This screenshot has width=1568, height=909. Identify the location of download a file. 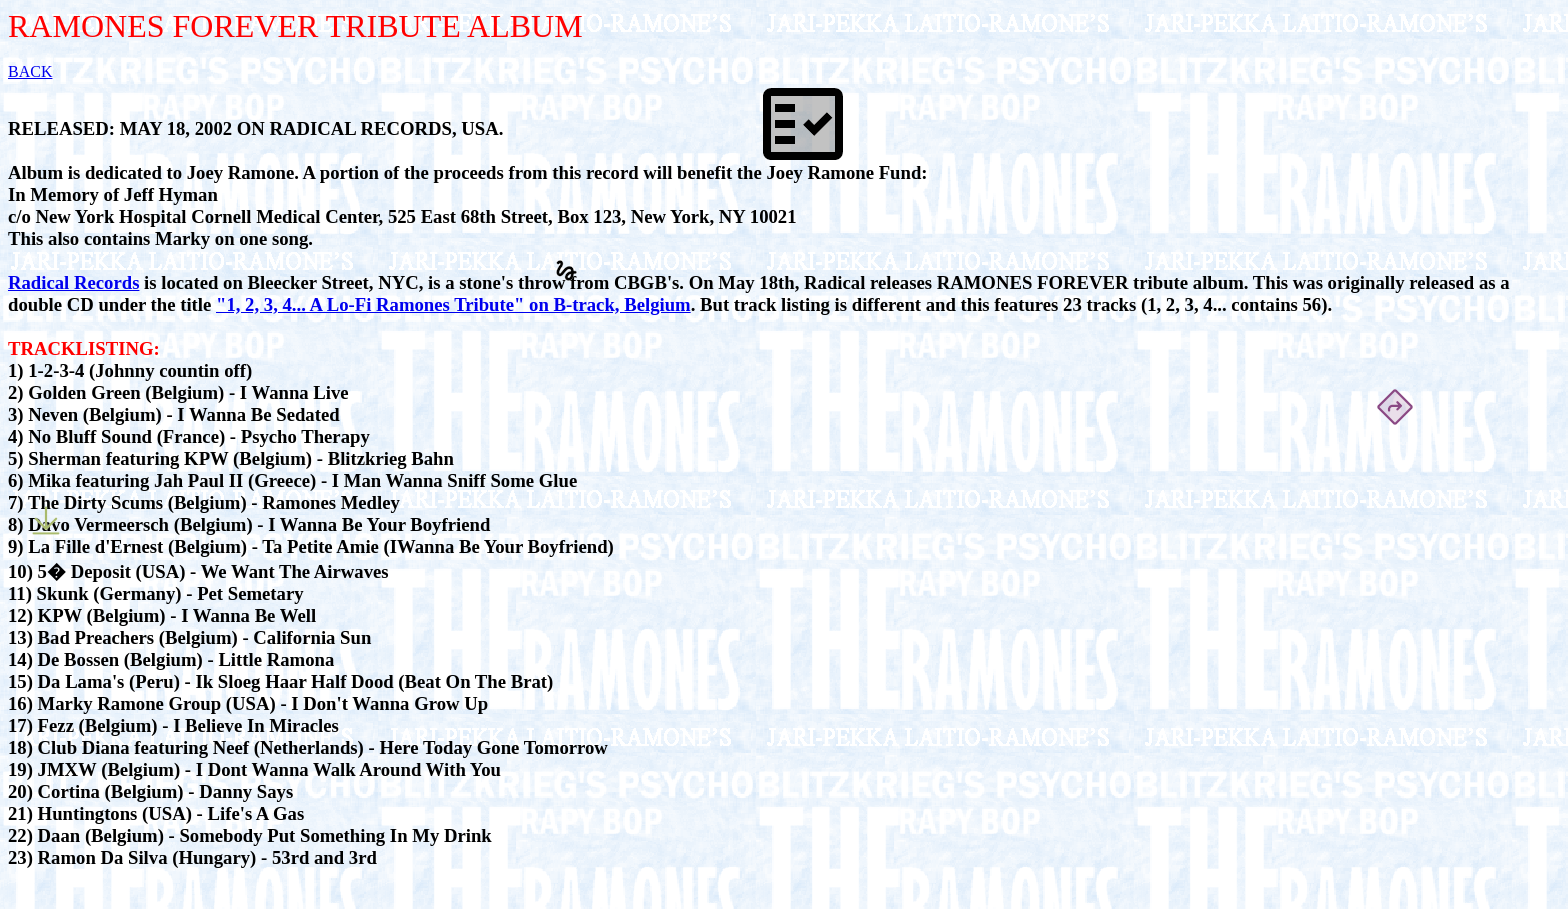
(46, 521).